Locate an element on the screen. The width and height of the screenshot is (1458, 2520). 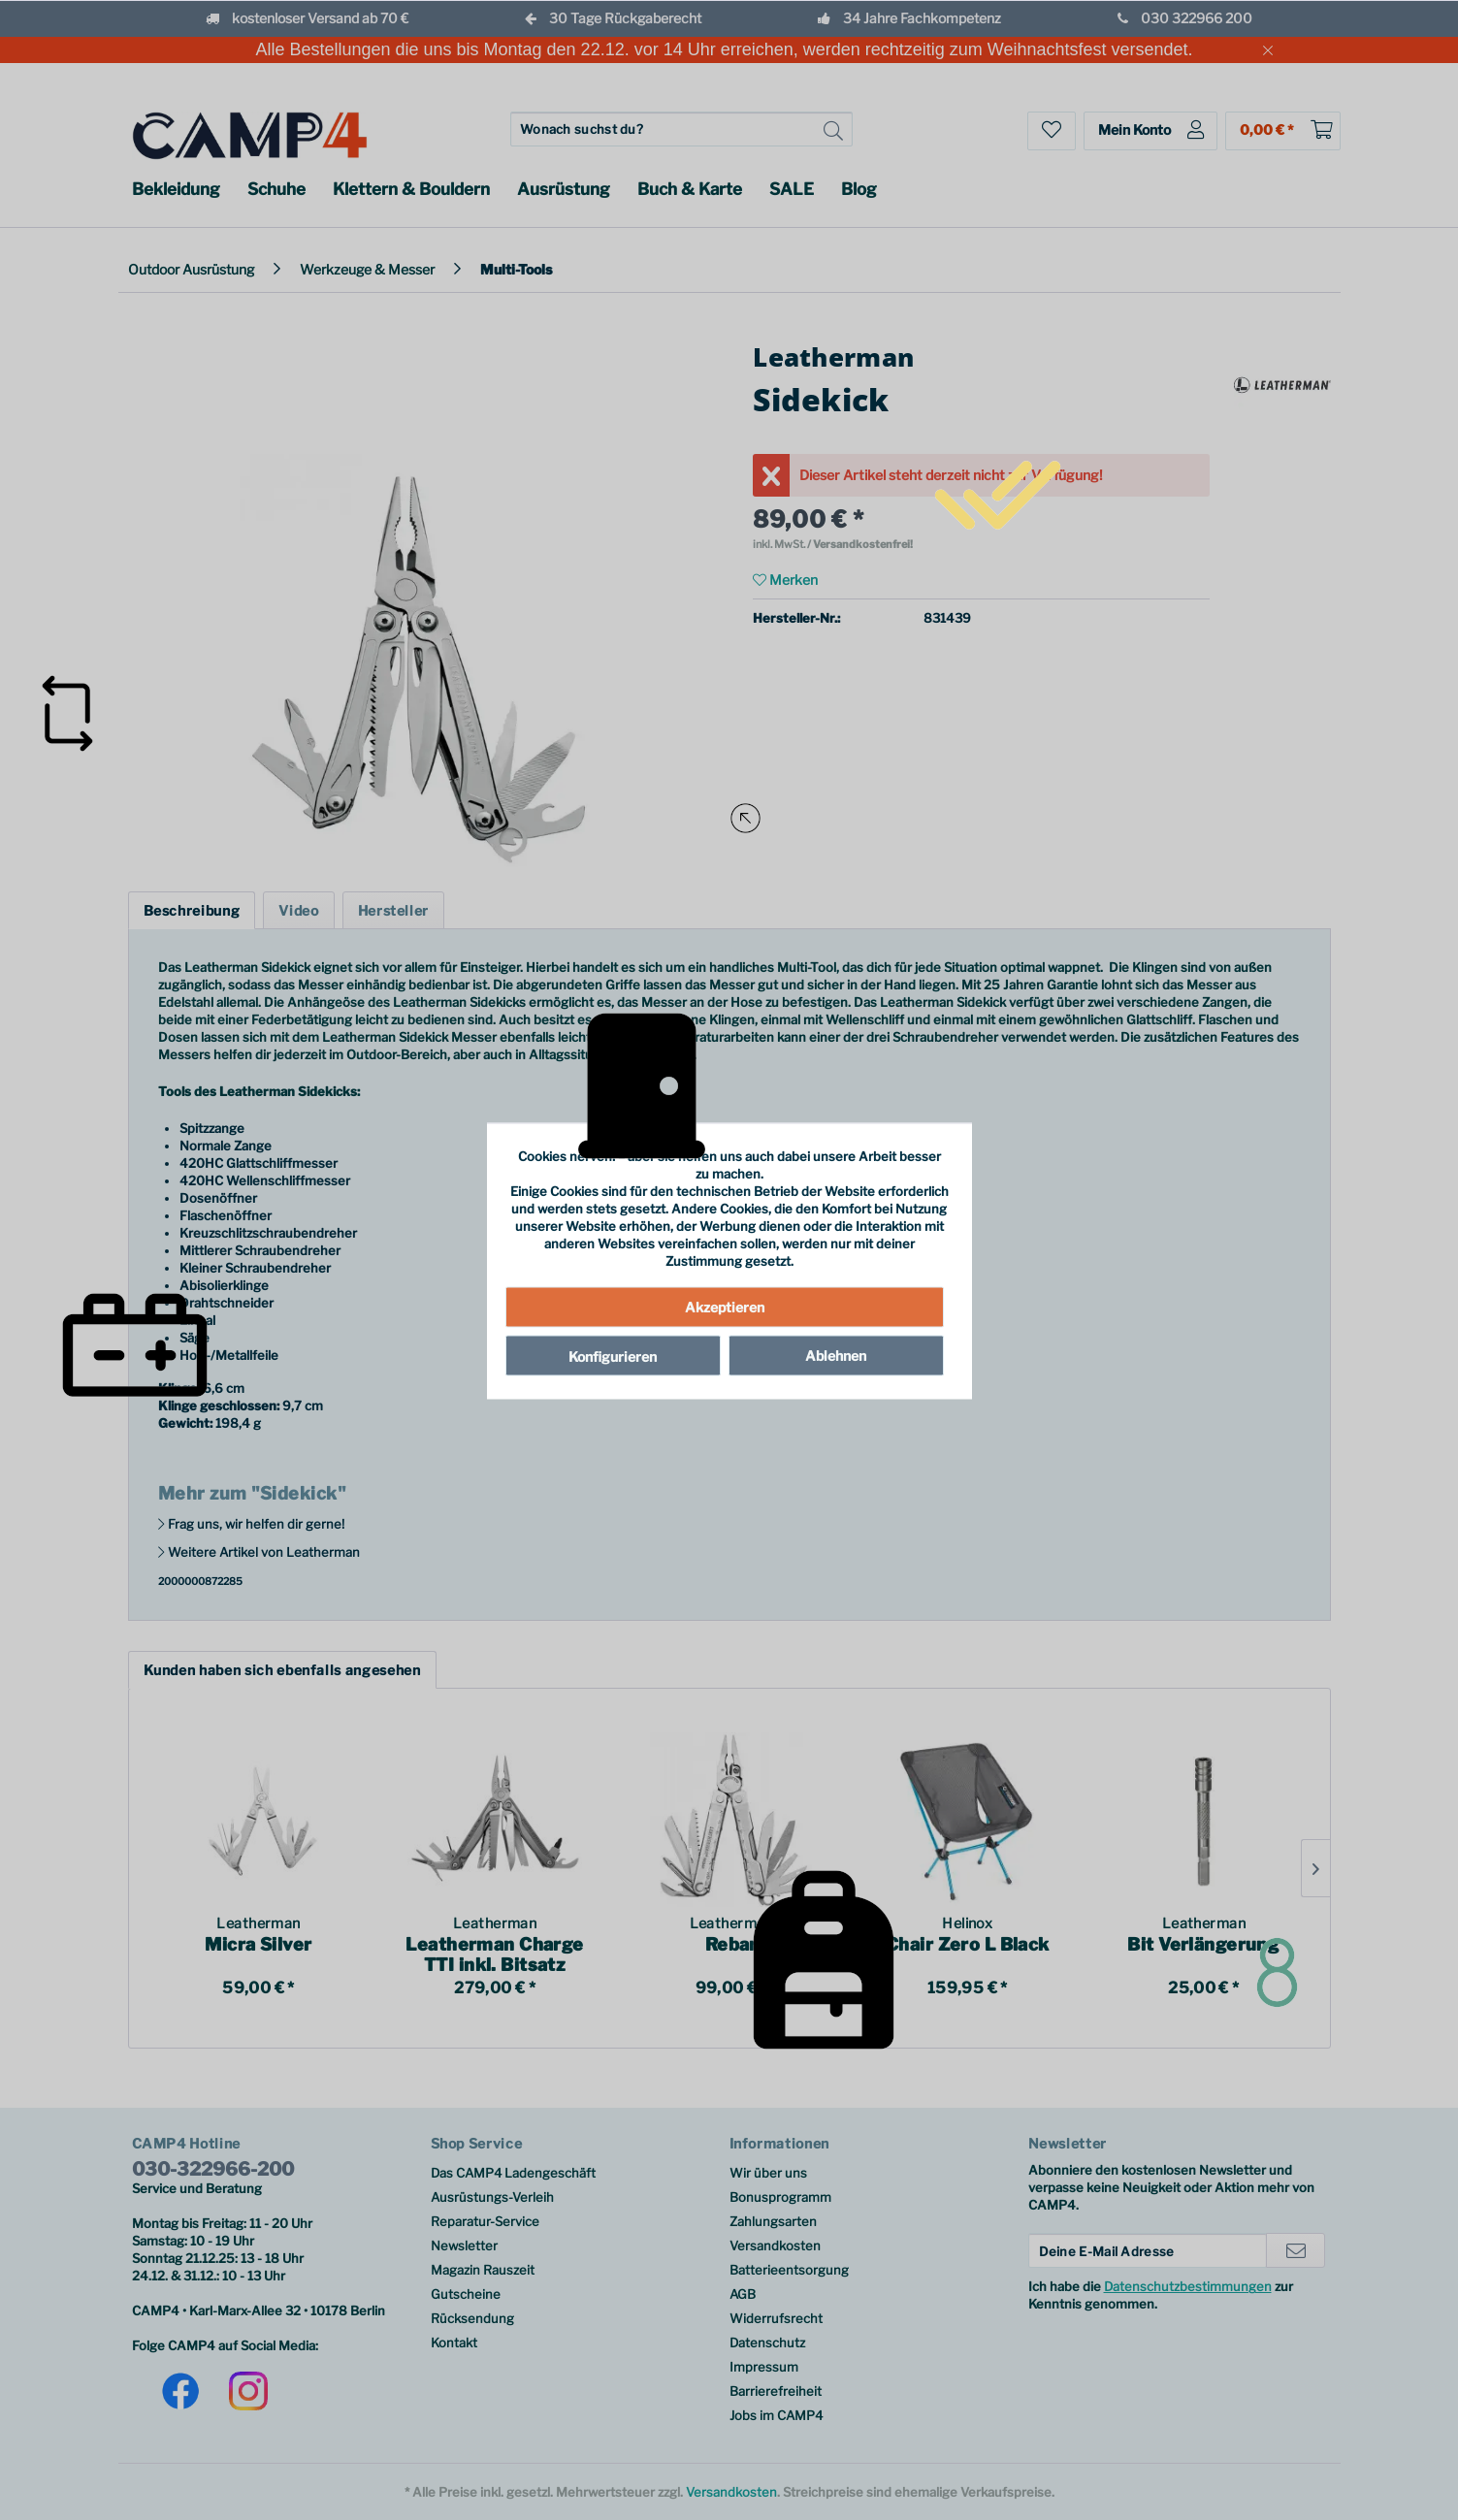
indicates the number eight in a sequence or list is located at coordinates (1277, 1972).